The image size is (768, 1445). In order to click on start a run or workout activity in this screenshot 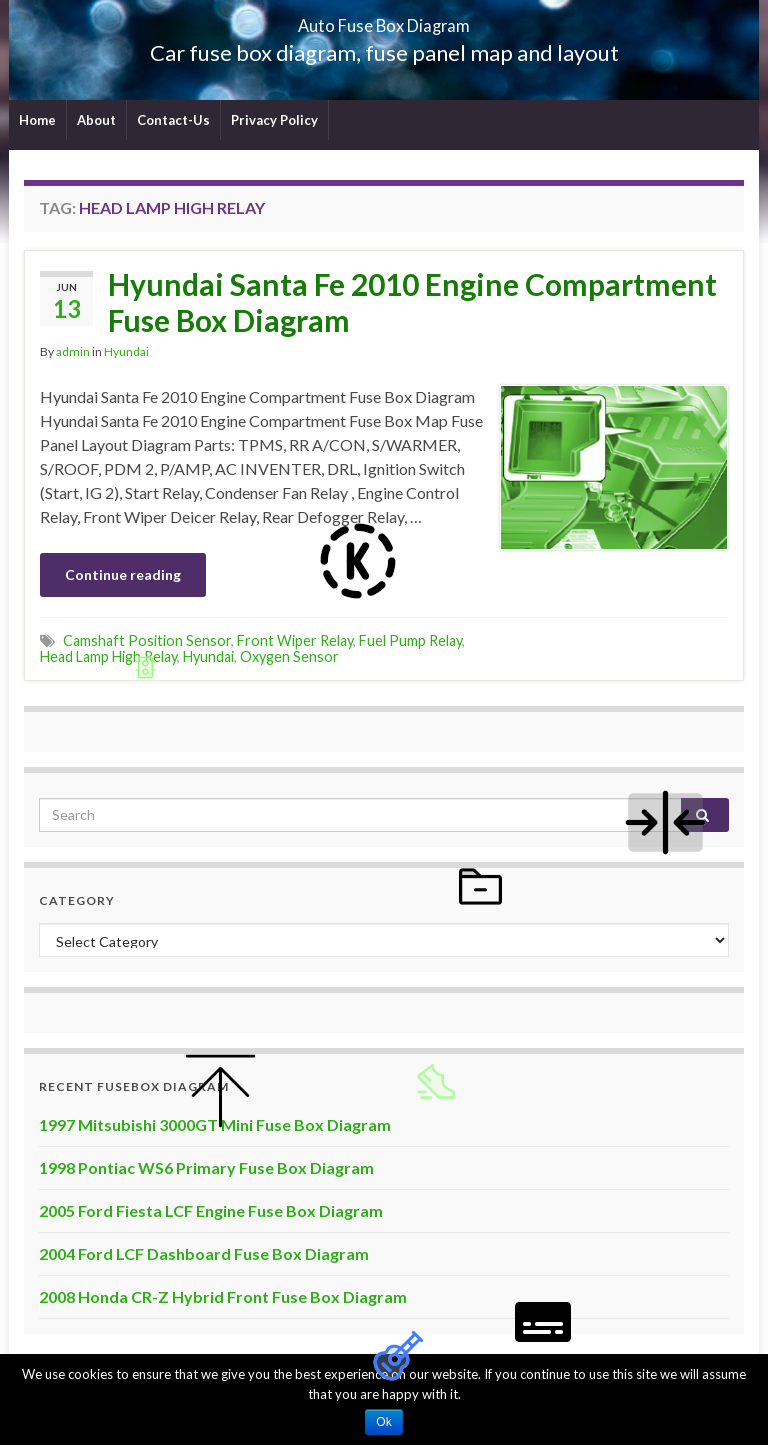, I will do `click(435, 1083)`.